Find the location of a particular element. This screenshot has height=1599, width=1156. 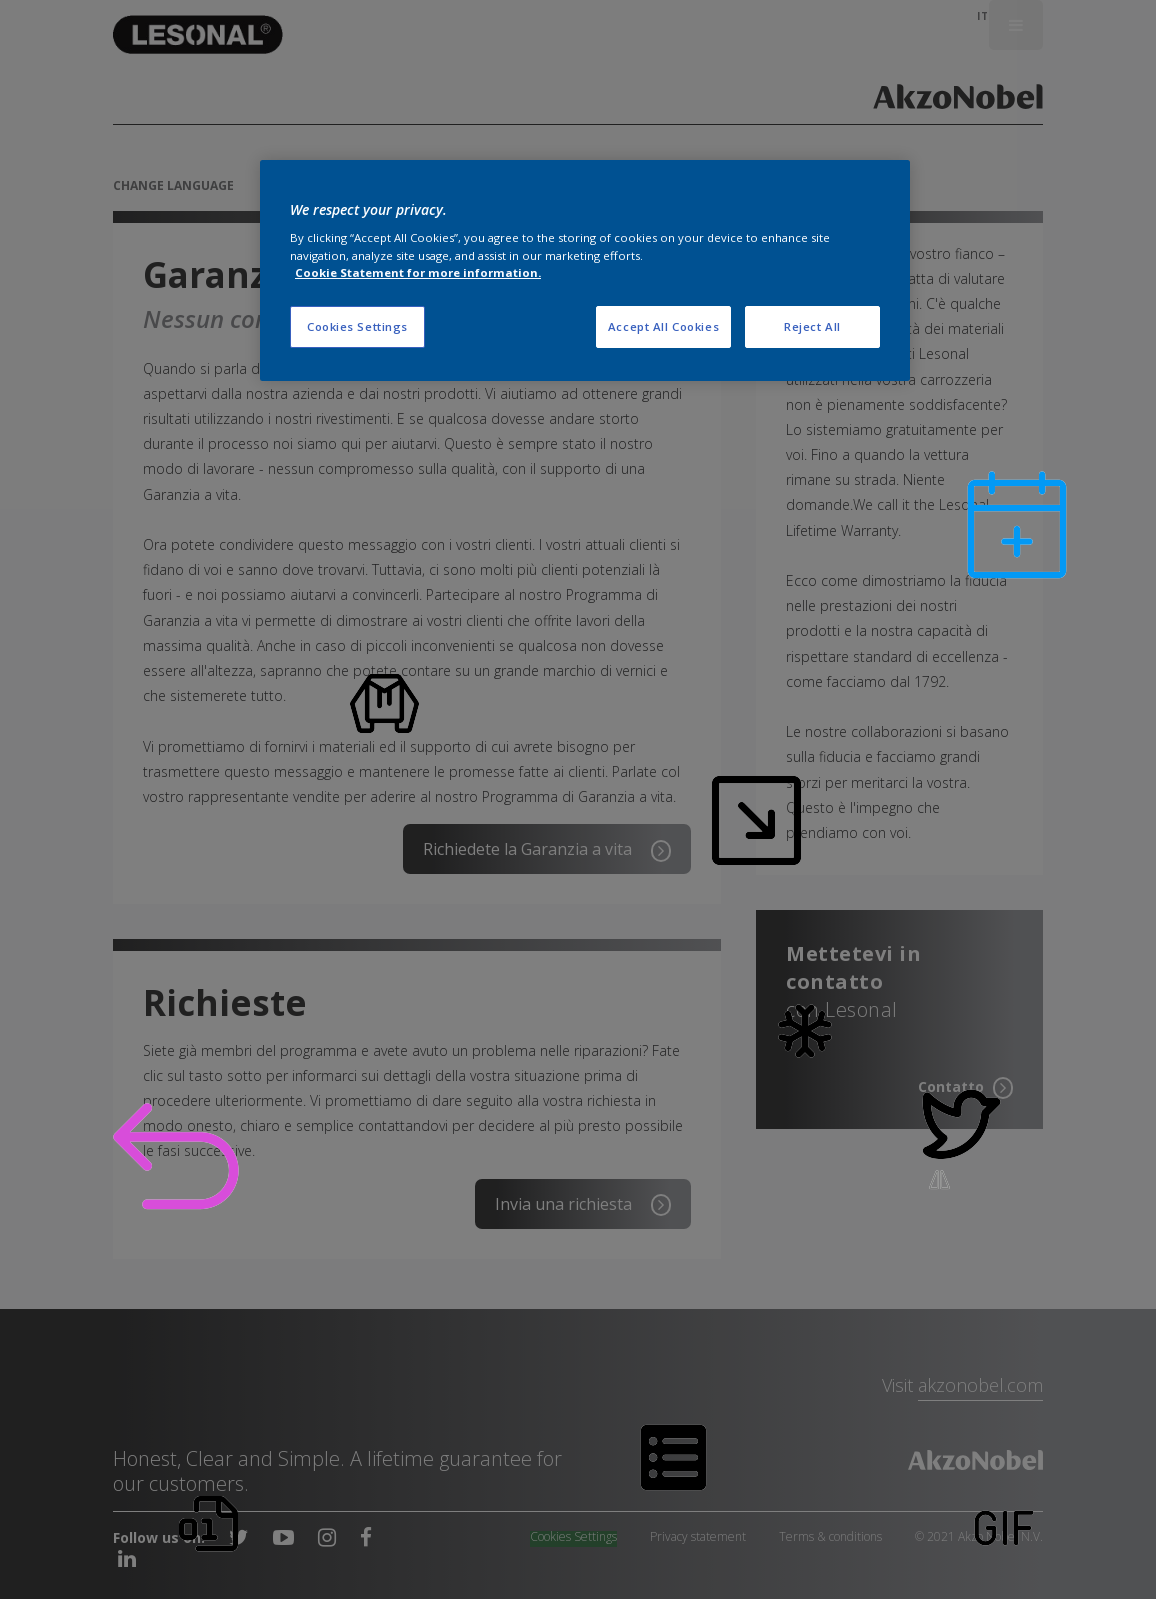

undo last action is located at coordinates (176, 1161).